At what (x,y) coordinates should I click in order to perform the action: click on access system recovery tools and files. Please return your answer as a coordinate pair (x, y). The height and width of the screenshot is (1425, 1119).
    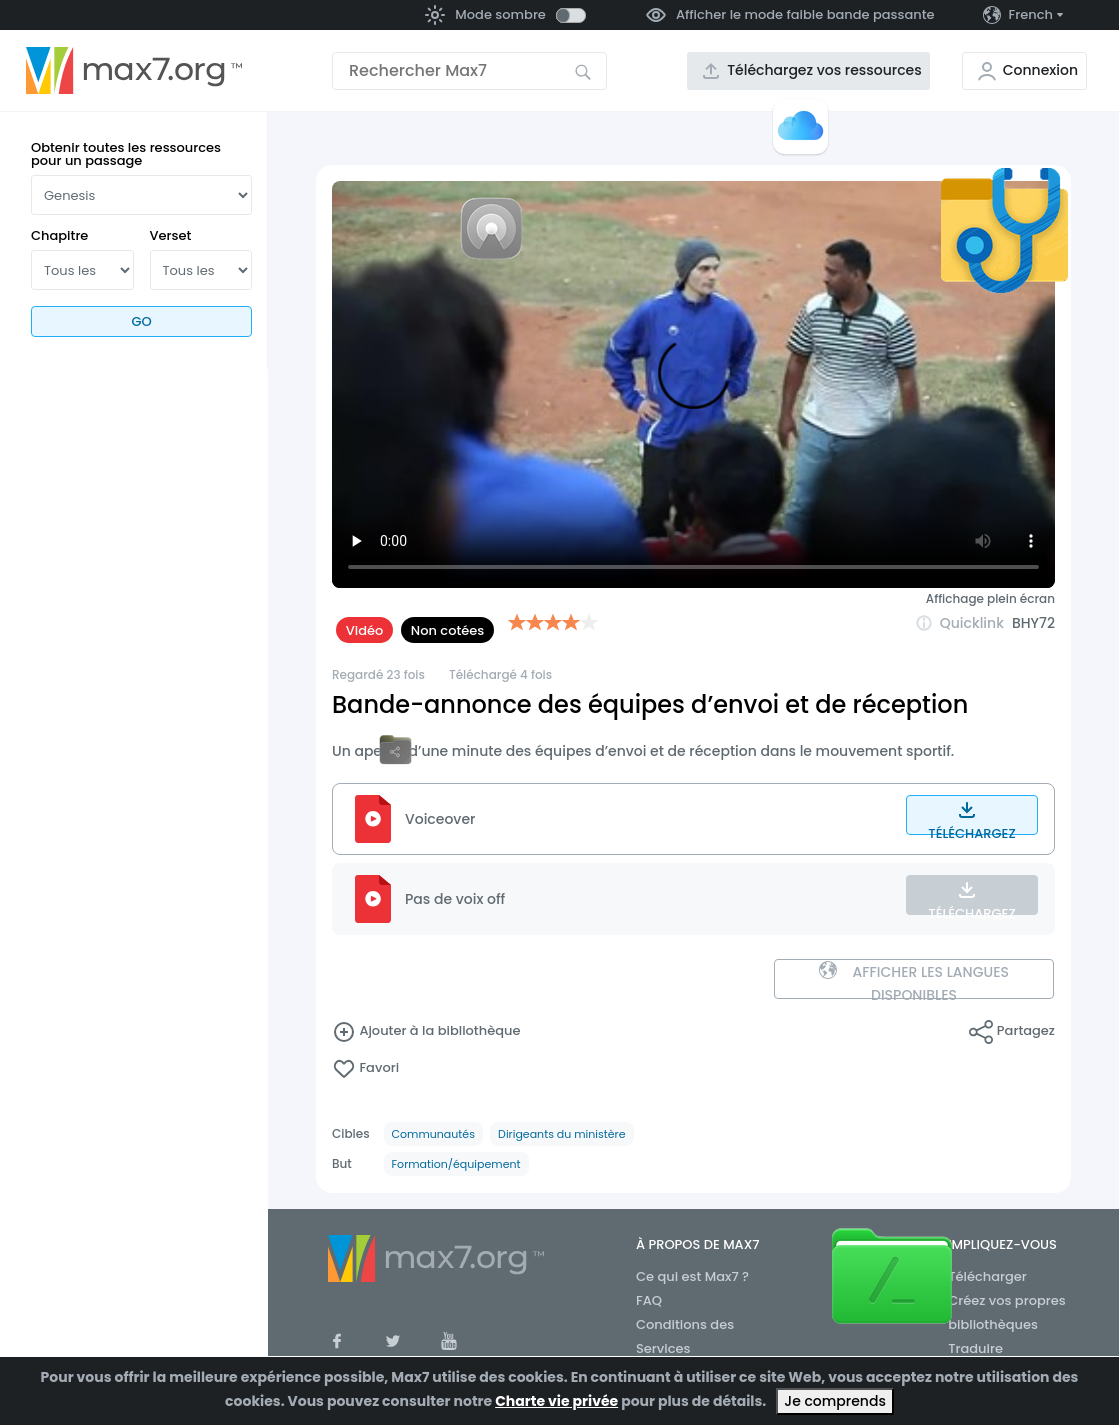
    Looking at the image, I should click on (1004, 231).